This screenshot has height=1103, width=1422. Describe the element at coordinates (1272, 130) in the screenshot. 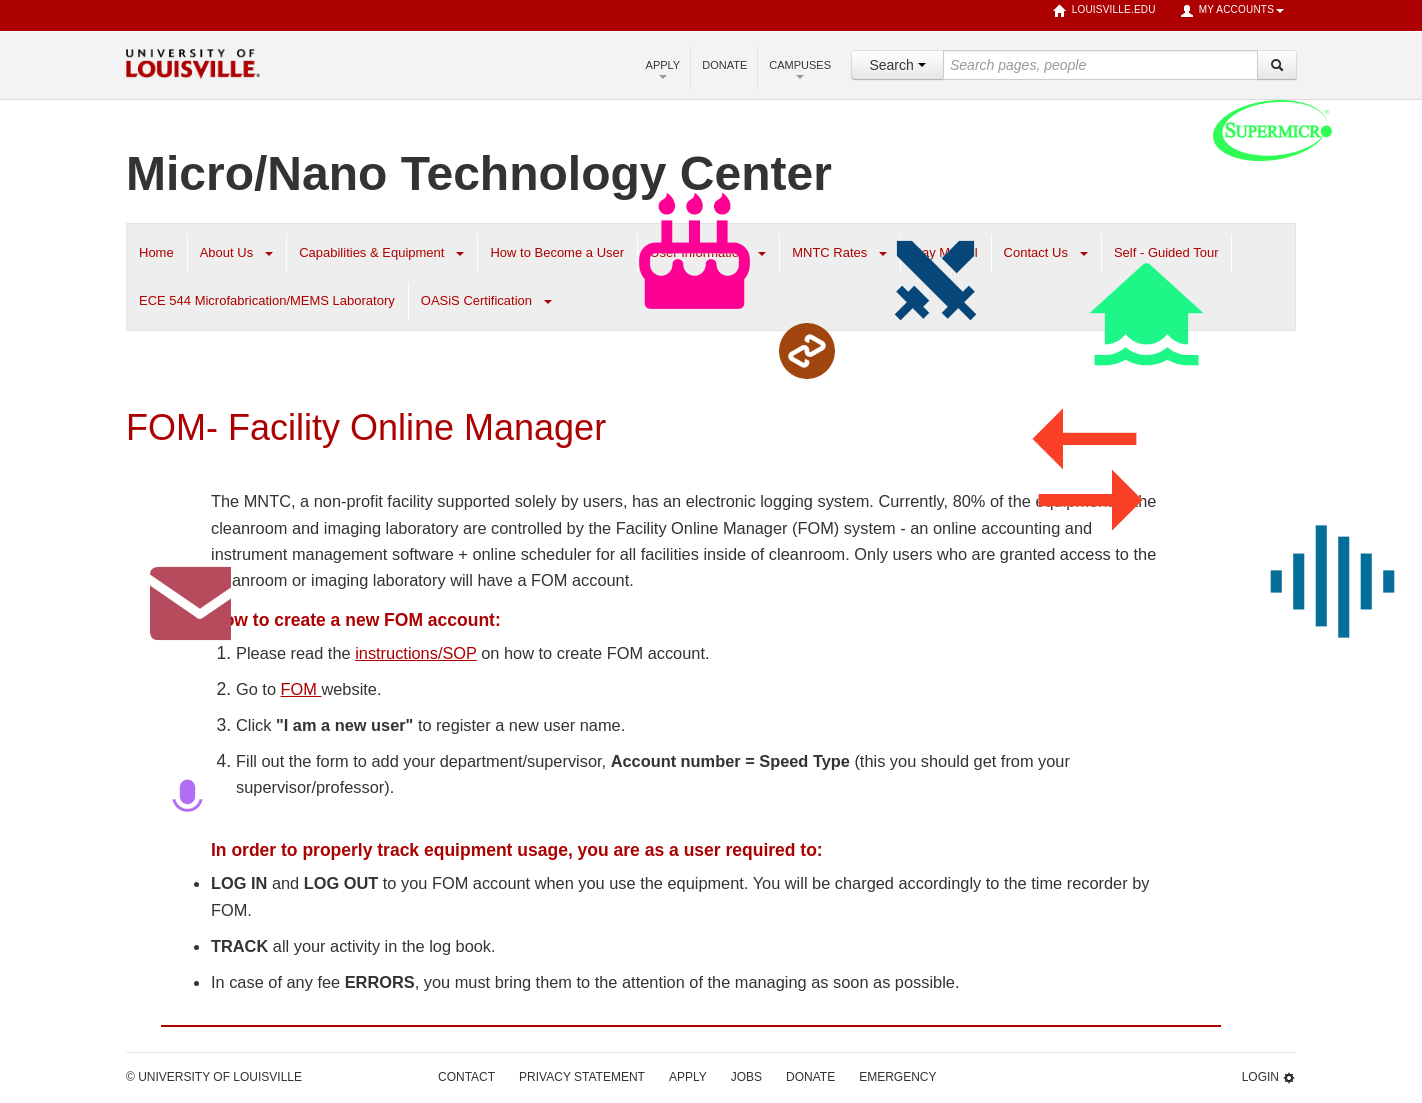

I see `Supermicro company logo` at that location.